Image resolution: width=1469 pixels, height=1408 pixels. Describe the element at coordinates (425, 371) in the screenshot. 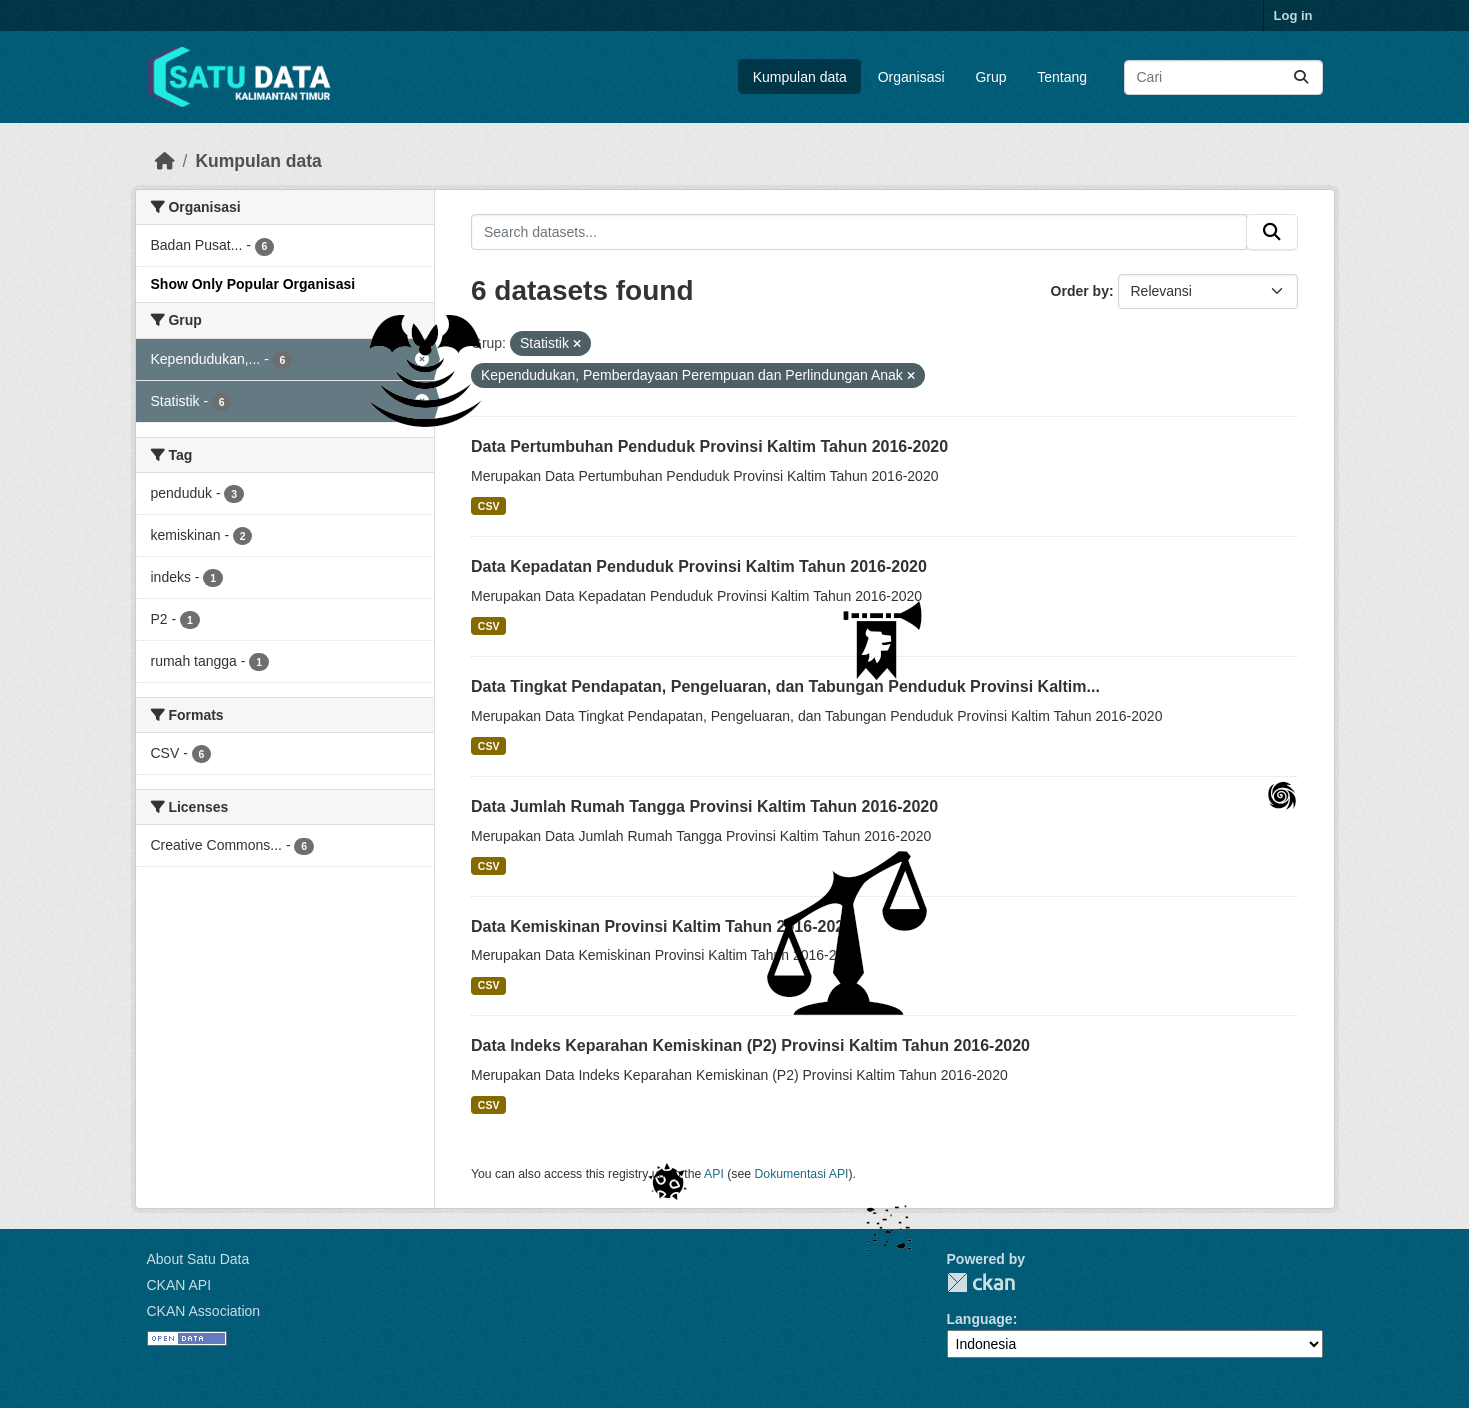

I see `activate sonic attack ability` at that location.